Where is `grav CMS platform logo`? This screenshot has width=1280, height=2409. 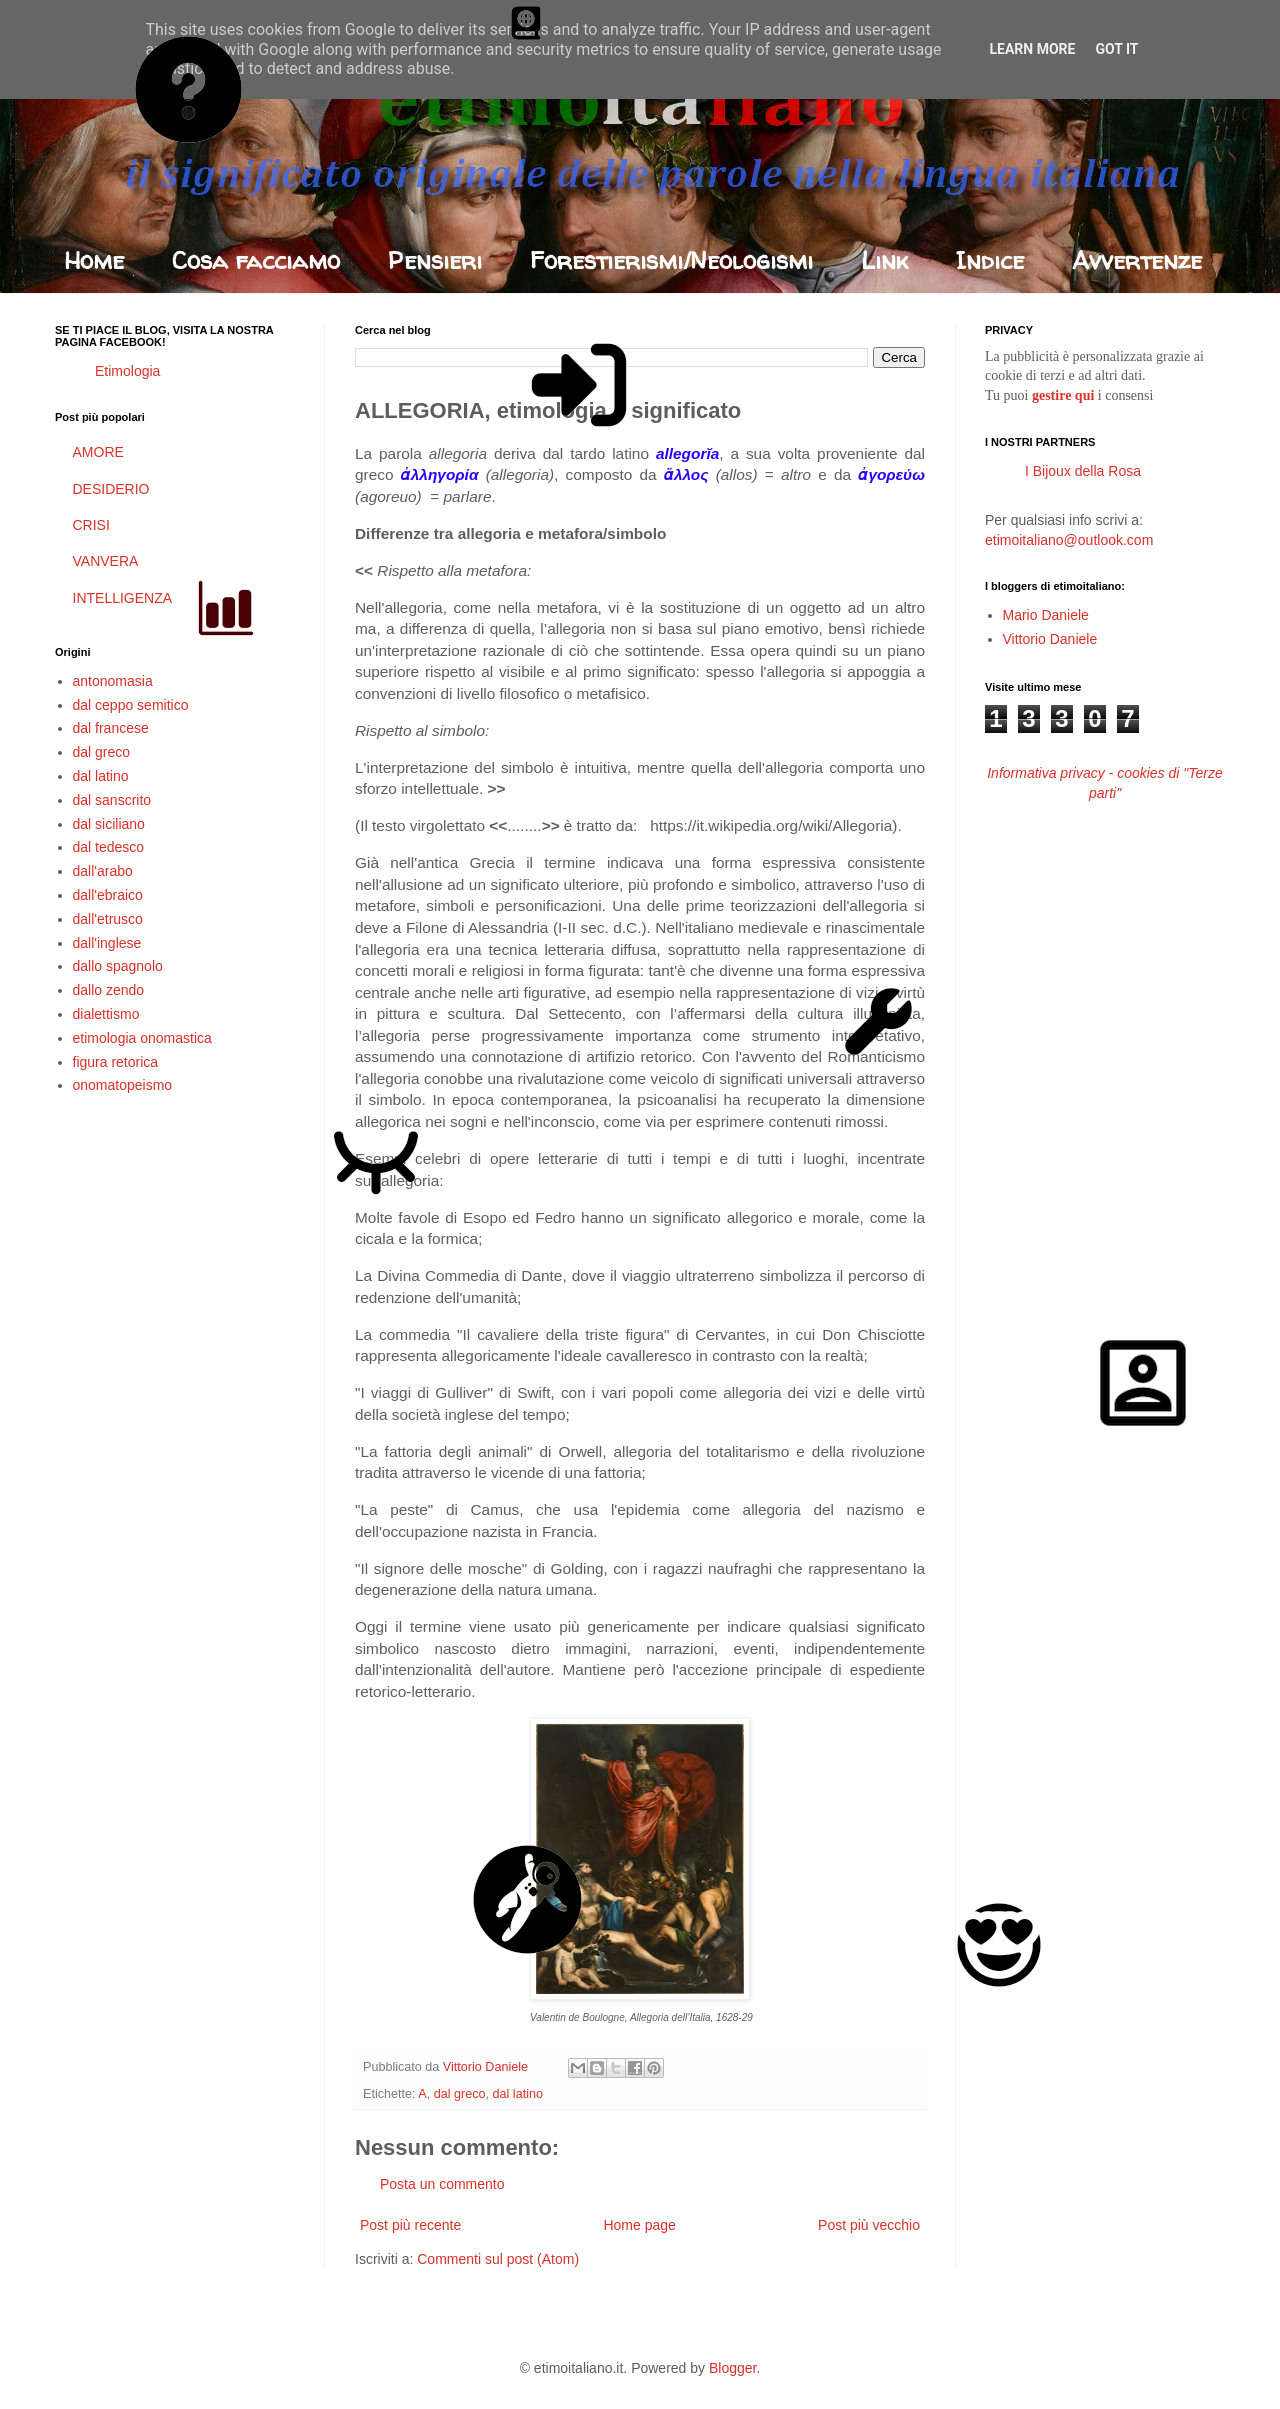 grav CMS platform logo is located at coordinates (527, 1899).